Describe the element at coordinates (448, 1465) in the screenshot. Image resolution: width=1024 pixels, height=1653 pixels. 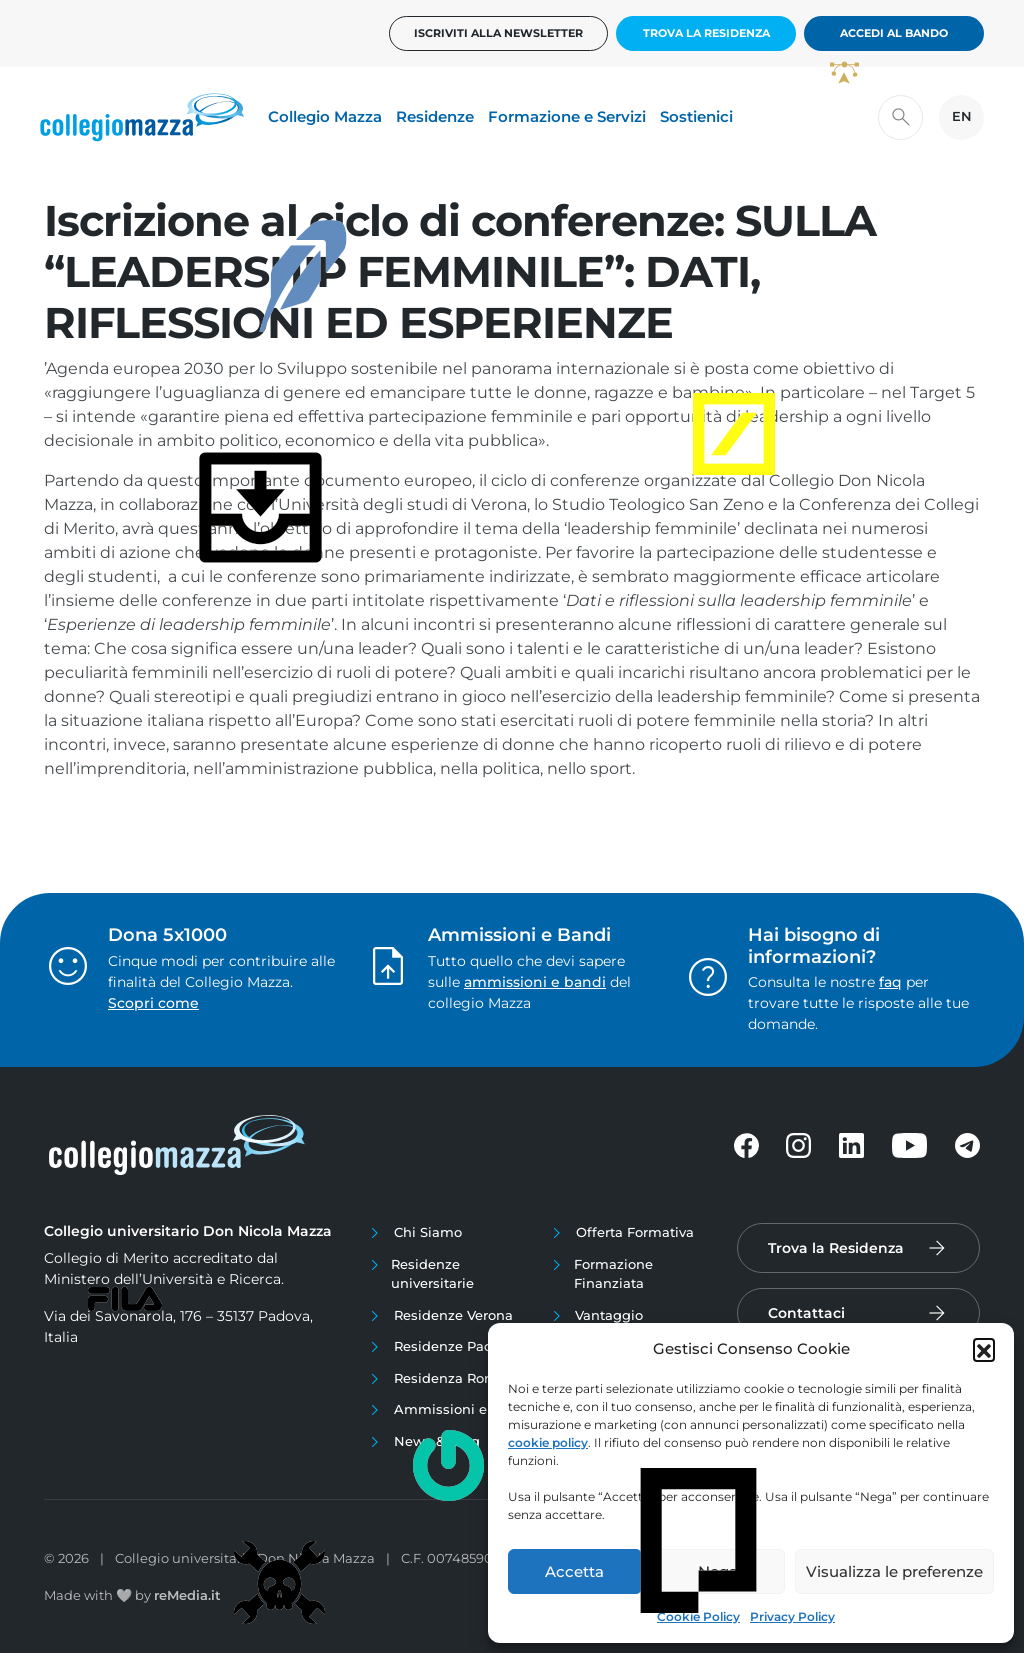
I see `link to gravatar profile settings` at that location.